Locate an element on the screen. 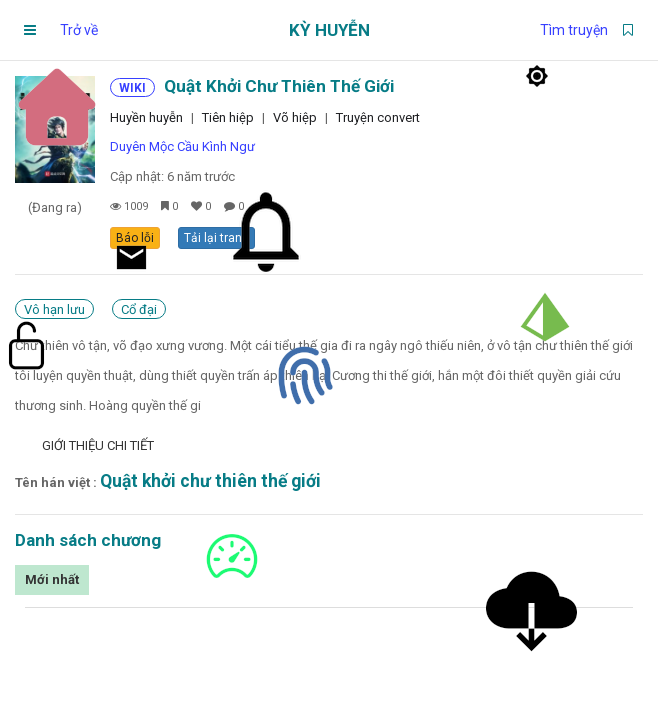 The height and width of the screenshot is (720, 658). indicates an unlocked or unsecured state is located at coordinates (26, 345).